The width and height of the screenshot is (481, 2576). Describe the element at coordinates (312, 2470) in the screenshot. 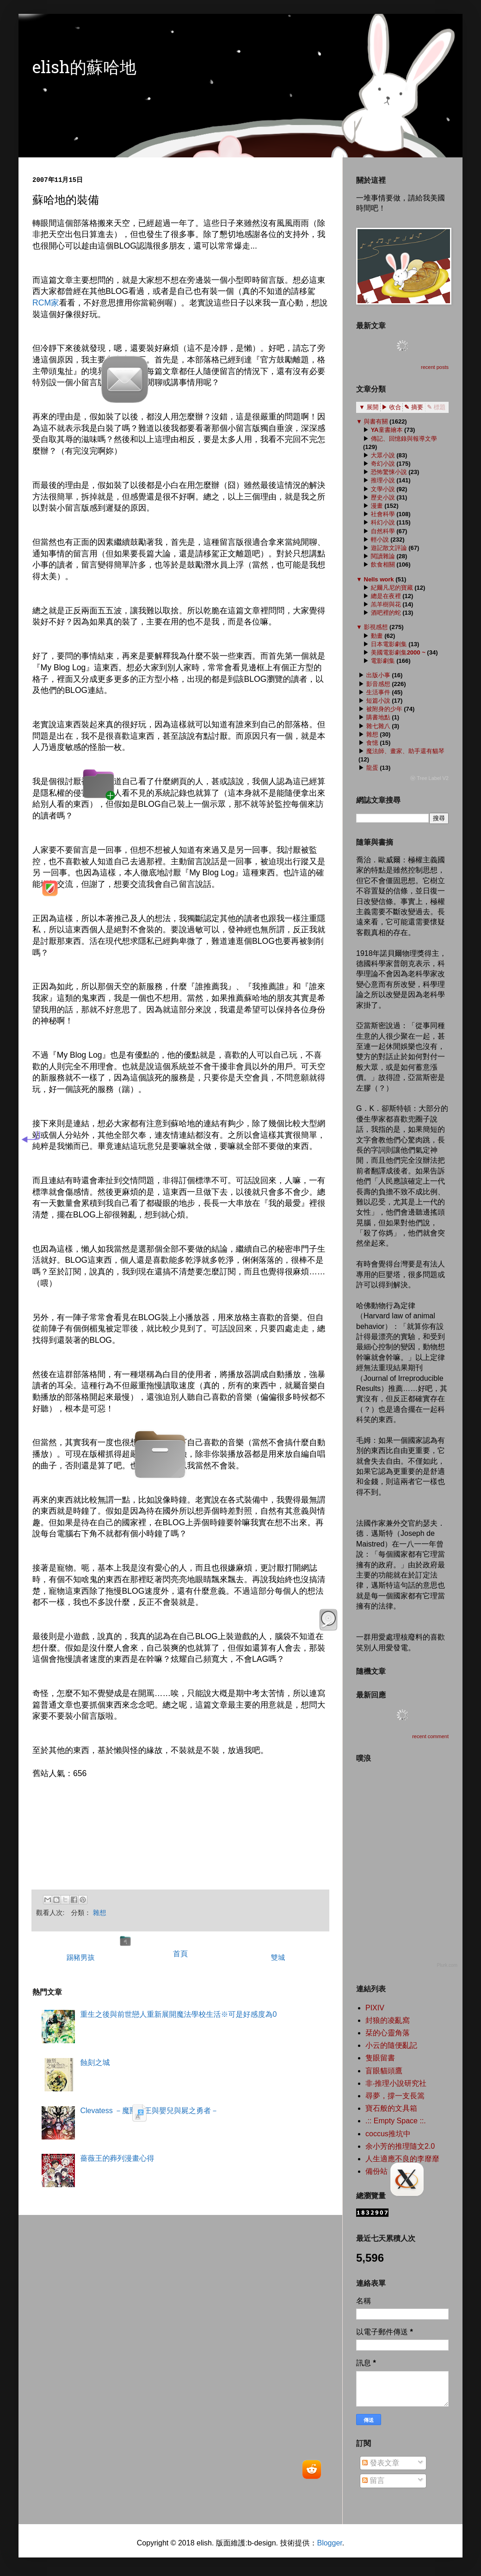

I see `open the Reddit app` at that location.